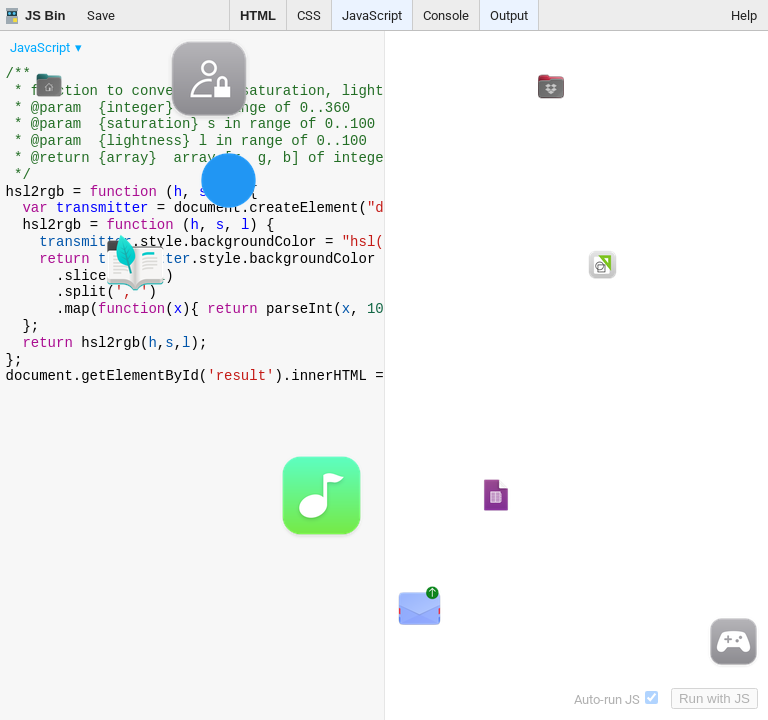 The image size is (768, 720). What do you see at coordinates (228, 180) in the screenshot?
I see `indicates a new or unread item` at bounding box center [228, 180].